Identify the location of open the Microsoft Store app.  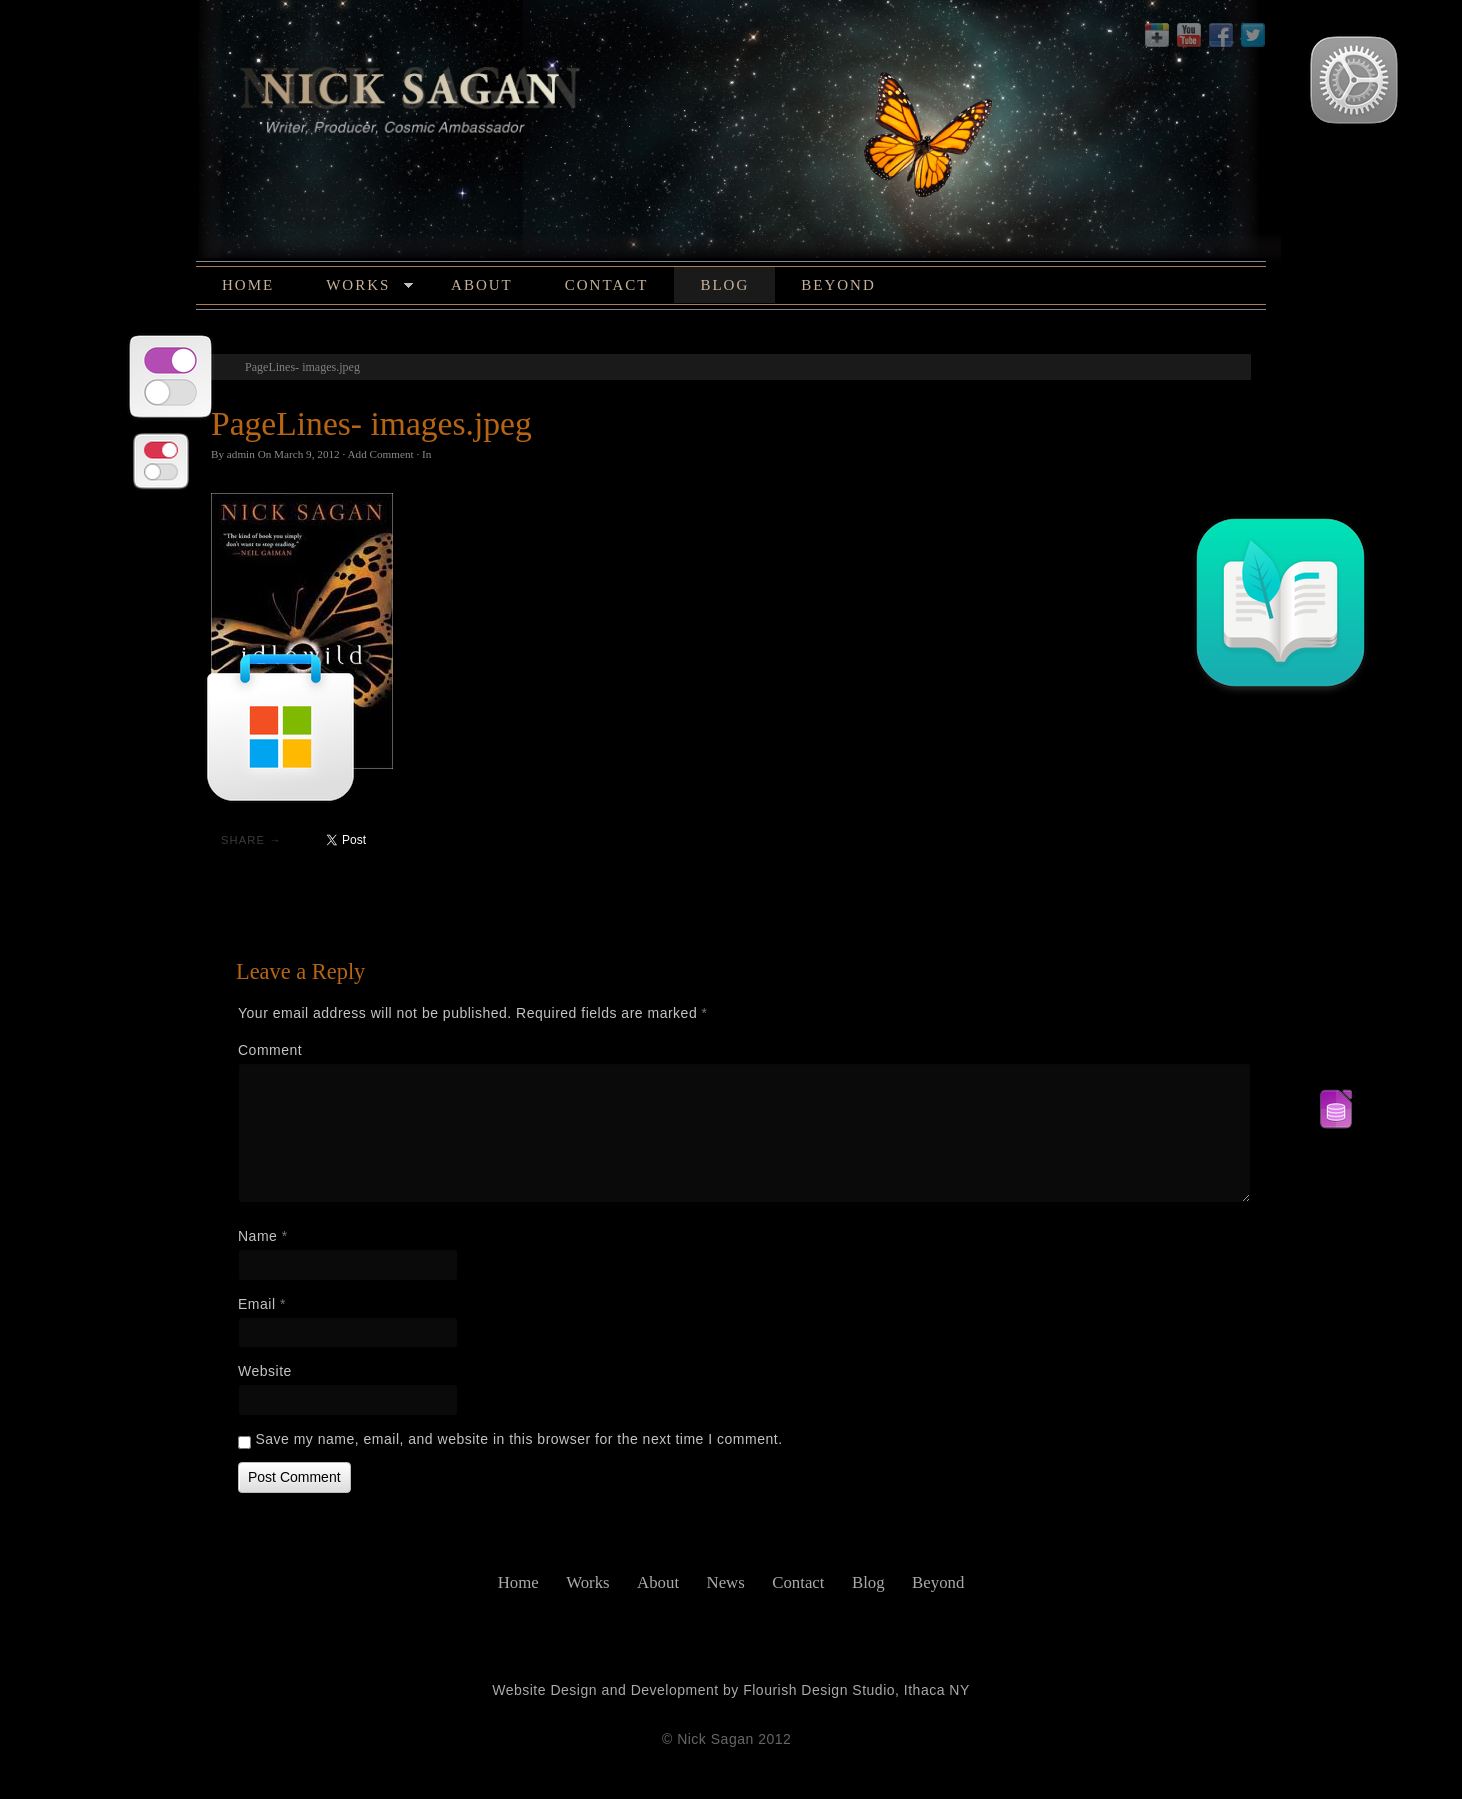
(280, 727).